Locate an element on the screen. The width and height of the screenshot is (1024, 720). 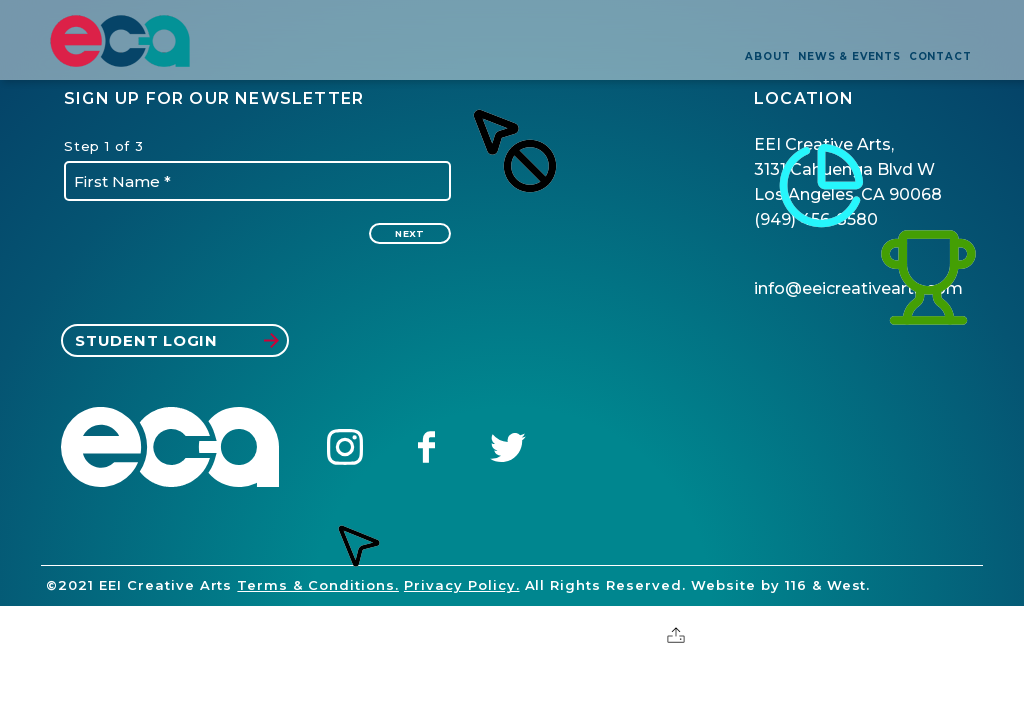
upload a file or document is located at coordinates (676, 636).